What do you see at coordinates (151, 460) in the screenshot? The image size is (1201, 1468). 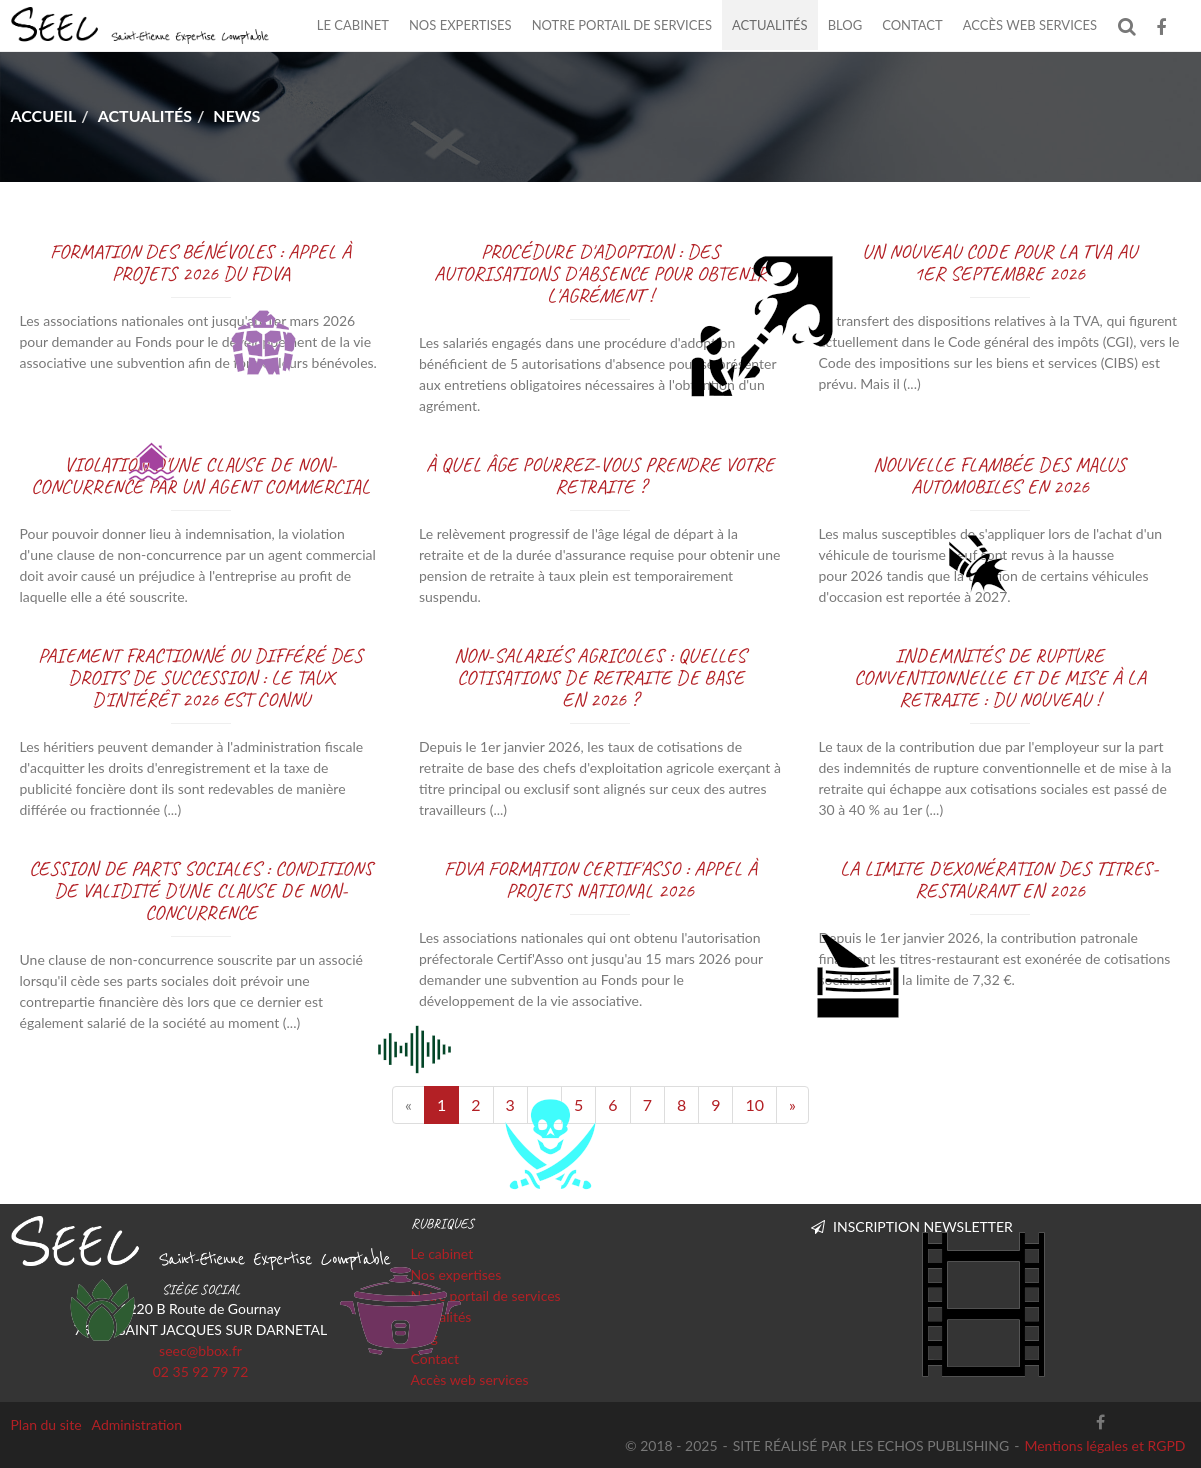 I see `indicates flood warning or alert` at bounding box center [151, 460].